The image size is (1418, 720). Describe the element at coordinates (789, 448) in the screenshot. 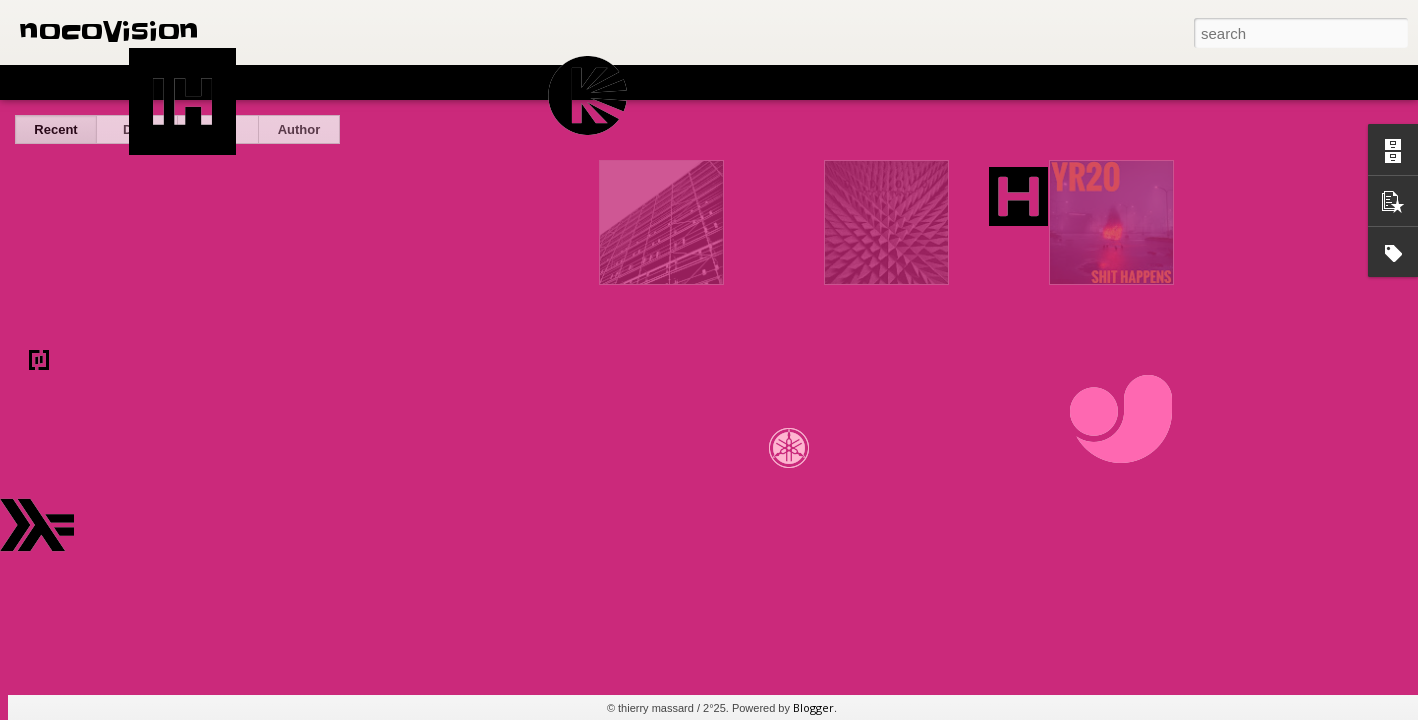

I see `yamaha motor corporation logo` at that location.